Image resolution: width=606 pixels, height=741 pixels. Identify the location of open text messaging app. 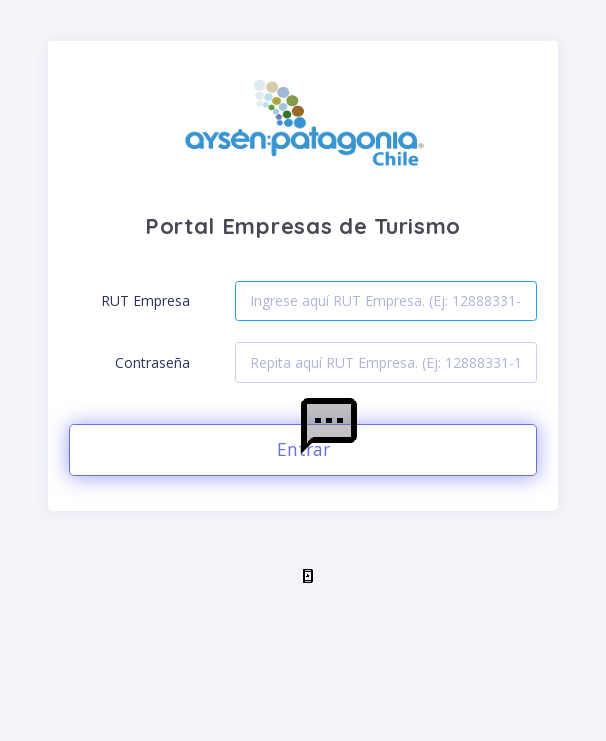
(329, 426).